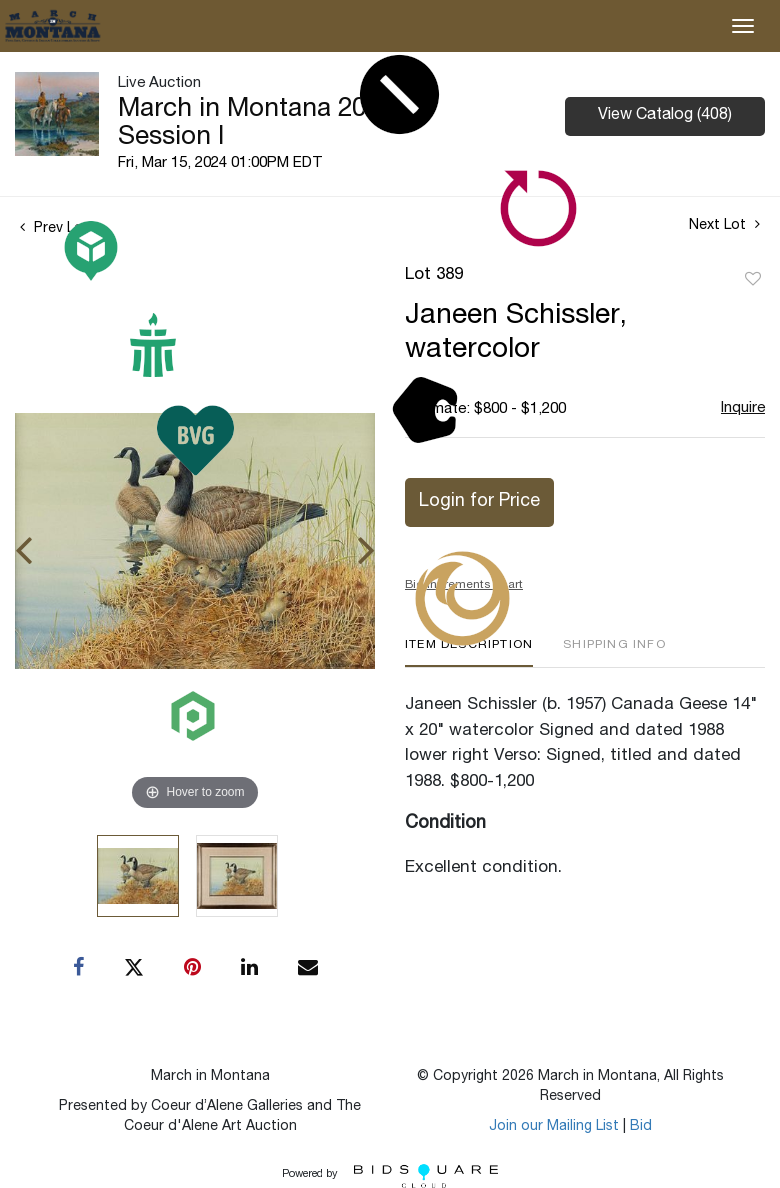 The width and height of the screenshot is (780, 1188). Describe the element at coordinates (91, 251) in the screenshot. I see `open the AfterShip package tracking app` at that location.